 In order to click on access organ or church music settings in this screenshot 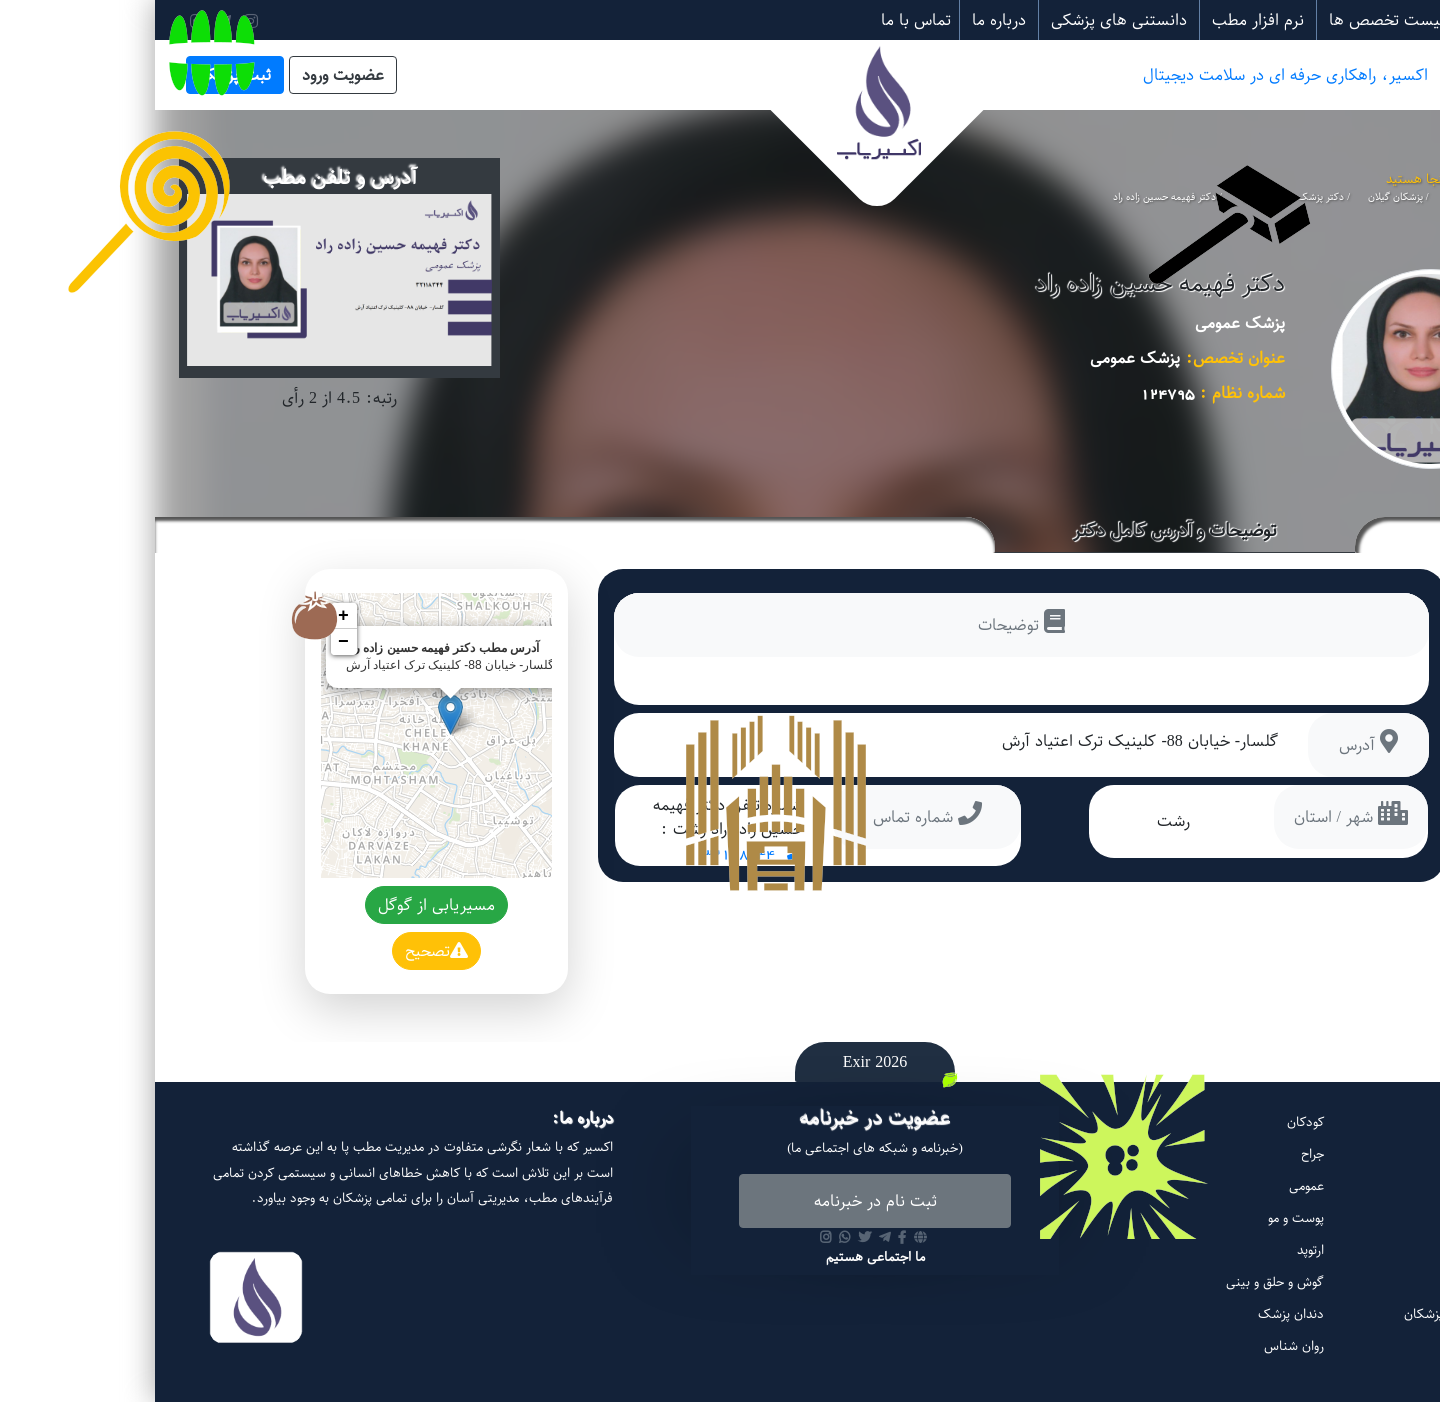, I will do `click(776, 800)`.